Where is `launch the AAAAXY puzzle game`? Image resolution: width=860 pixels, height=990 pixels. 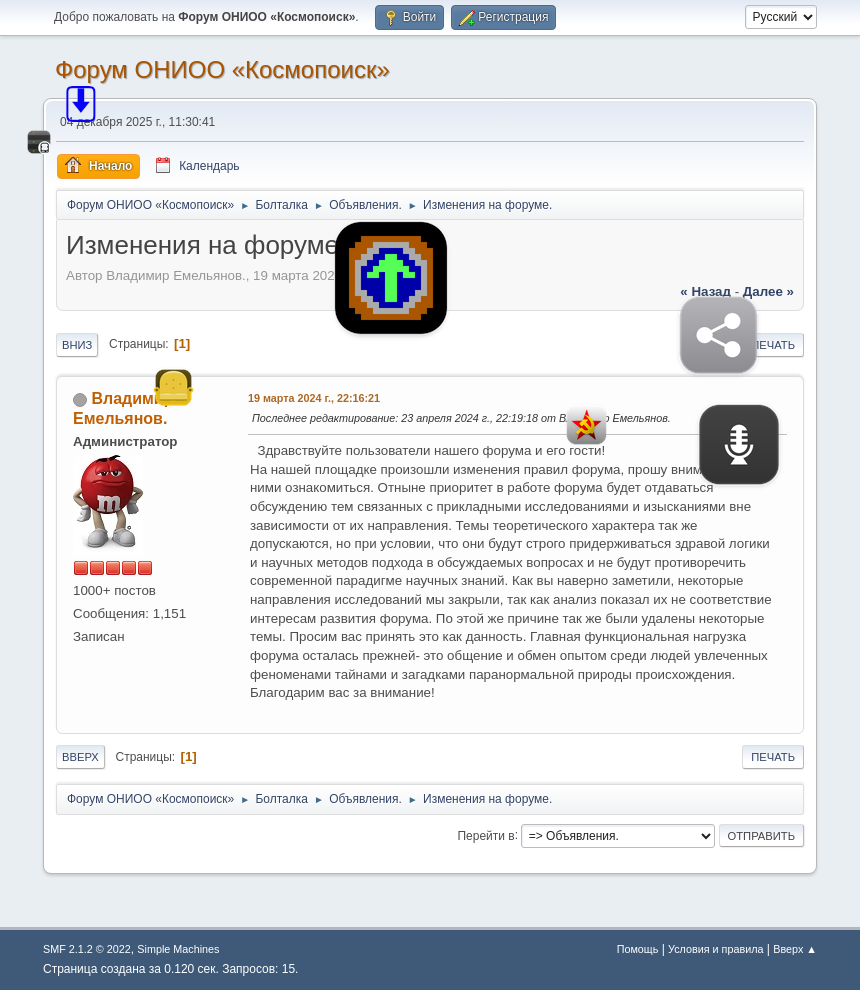 launch the AAAAXY puzzle game is located at coordinates (391, 278).